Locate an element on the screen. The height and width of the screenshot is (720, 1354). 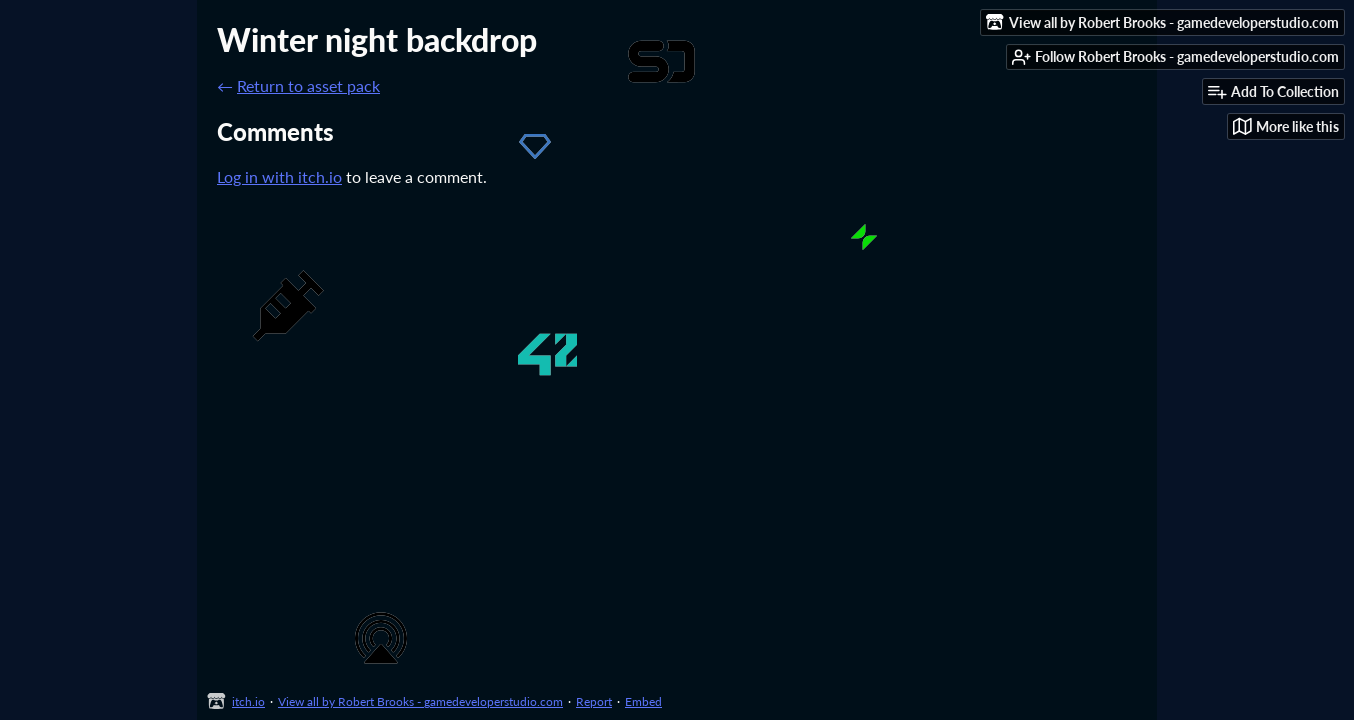
indicates VIP or premium membership status is located at coordinates (535, 146).